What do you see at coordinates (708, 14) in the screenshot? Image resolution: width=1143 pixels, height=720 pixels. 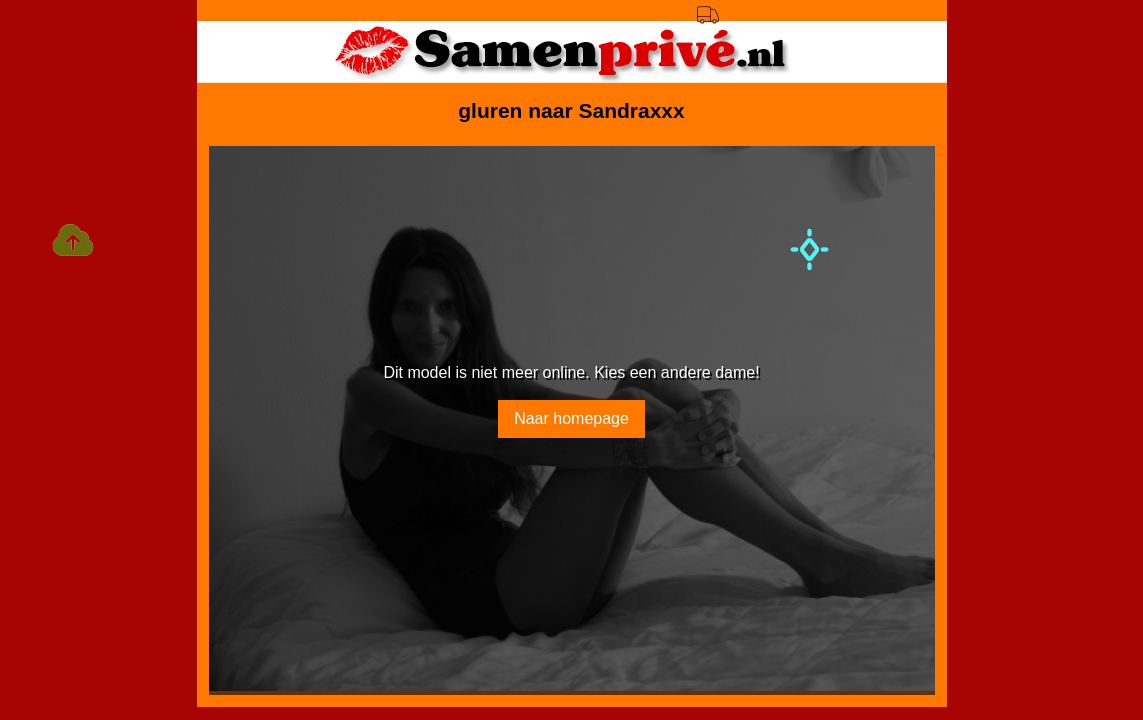 I see `track your delivery status` at bounding box center [708, 14].